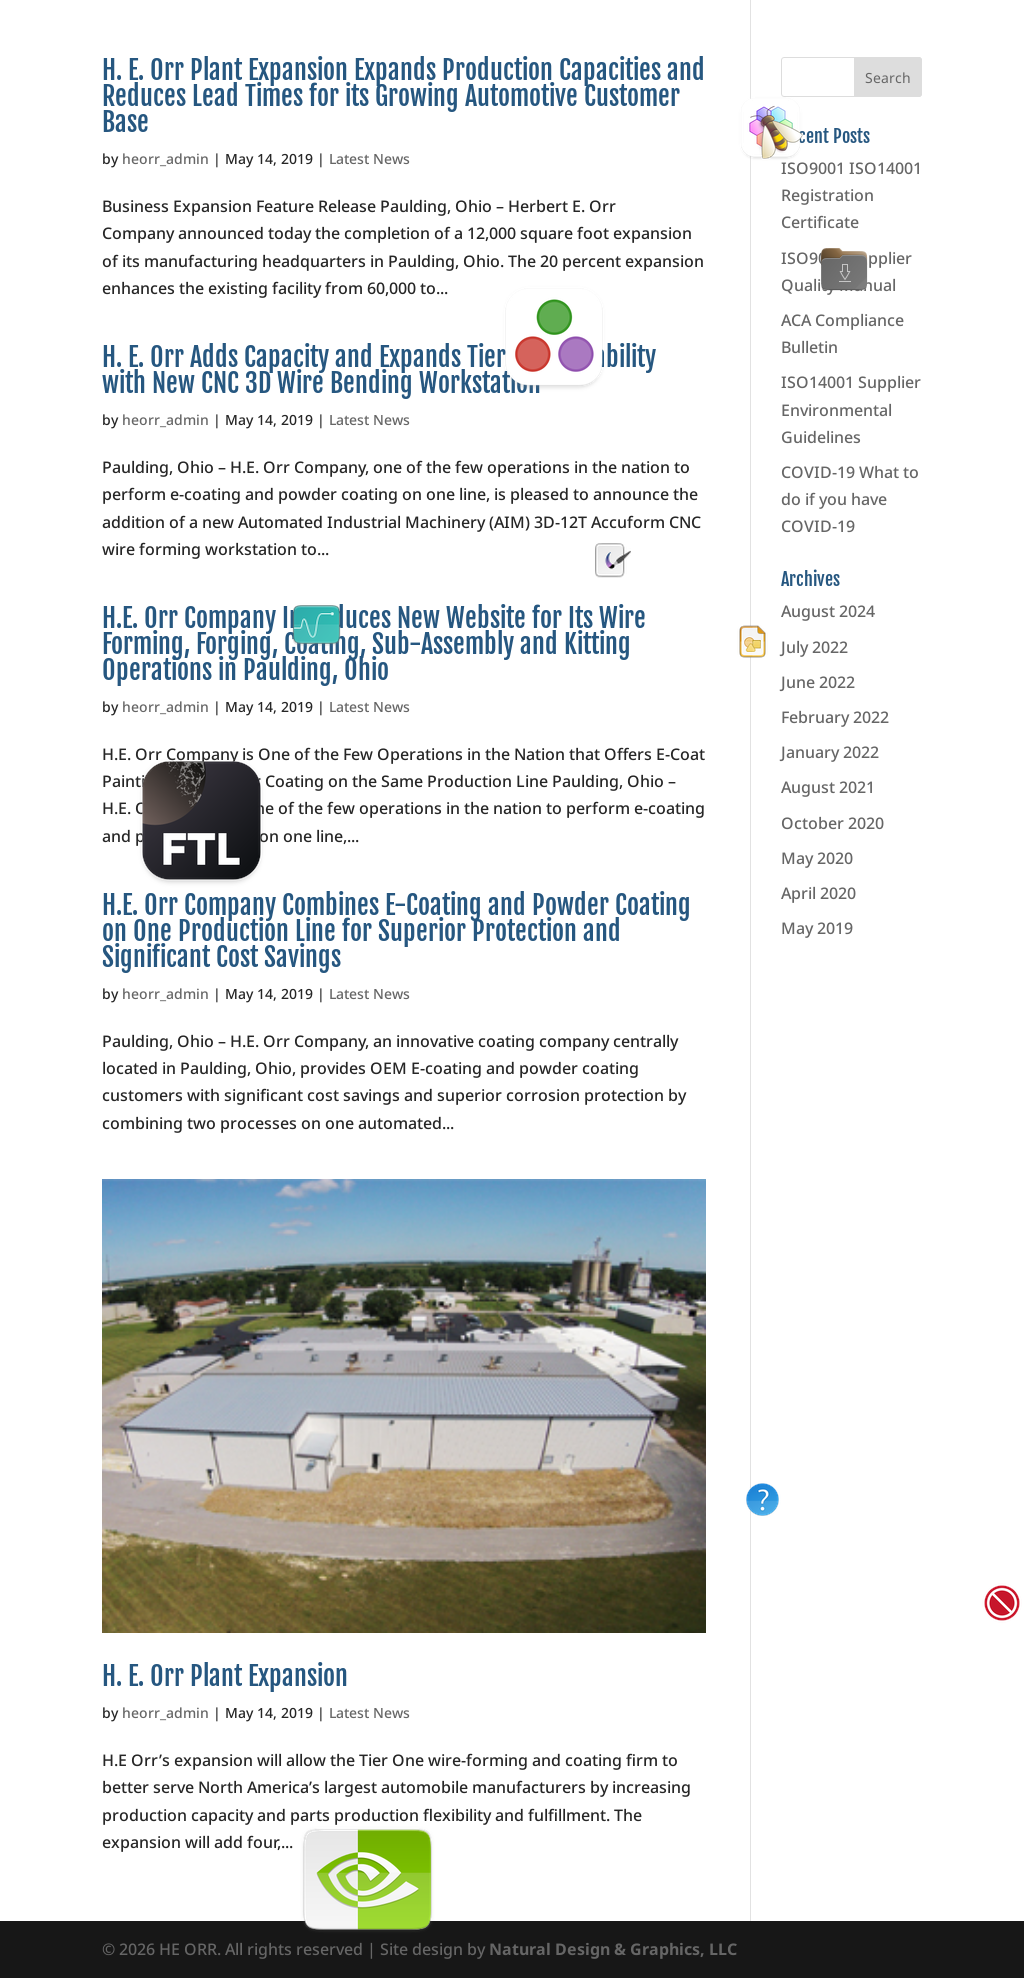 This screenshot has height=1978, width=1024. What do you see at coordinates (770, 127) in the screenshot?
I see `open beeref reference image board app` at bounding box center [770, 127].